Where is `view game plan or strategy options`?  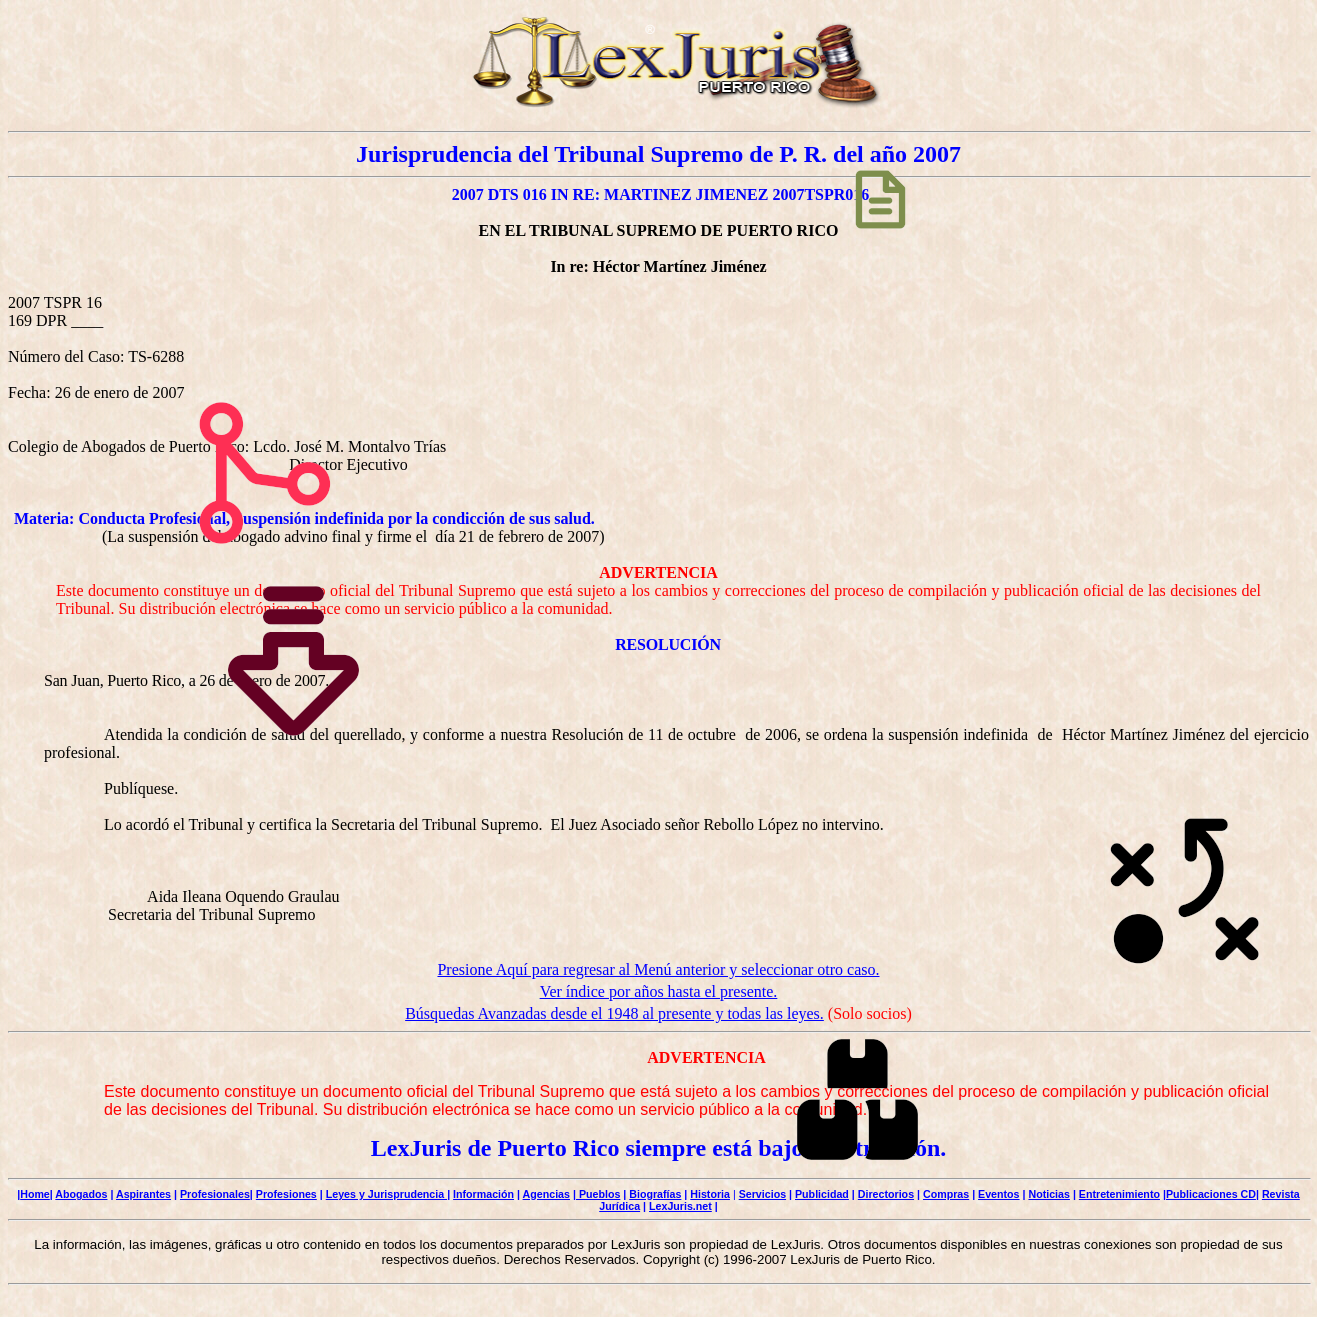
view game plan or strategy options is located at coordinates (1178, 892).